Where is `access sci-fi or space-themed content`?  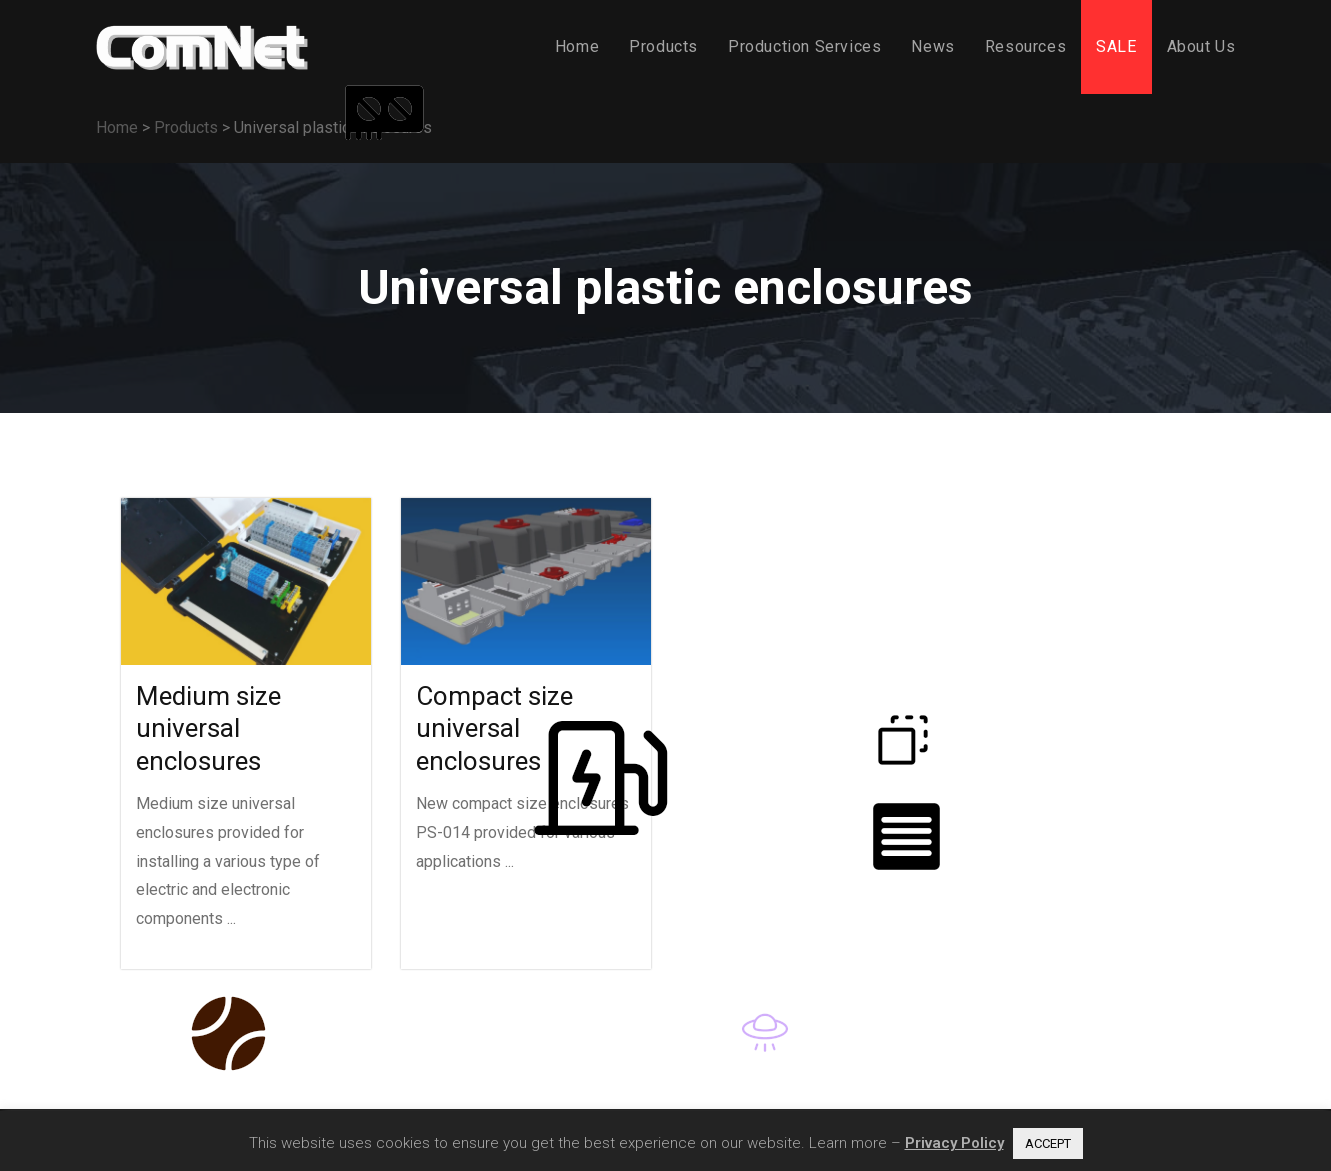
access sci-fi or space-themed content is located at coordinates (765, 1032).